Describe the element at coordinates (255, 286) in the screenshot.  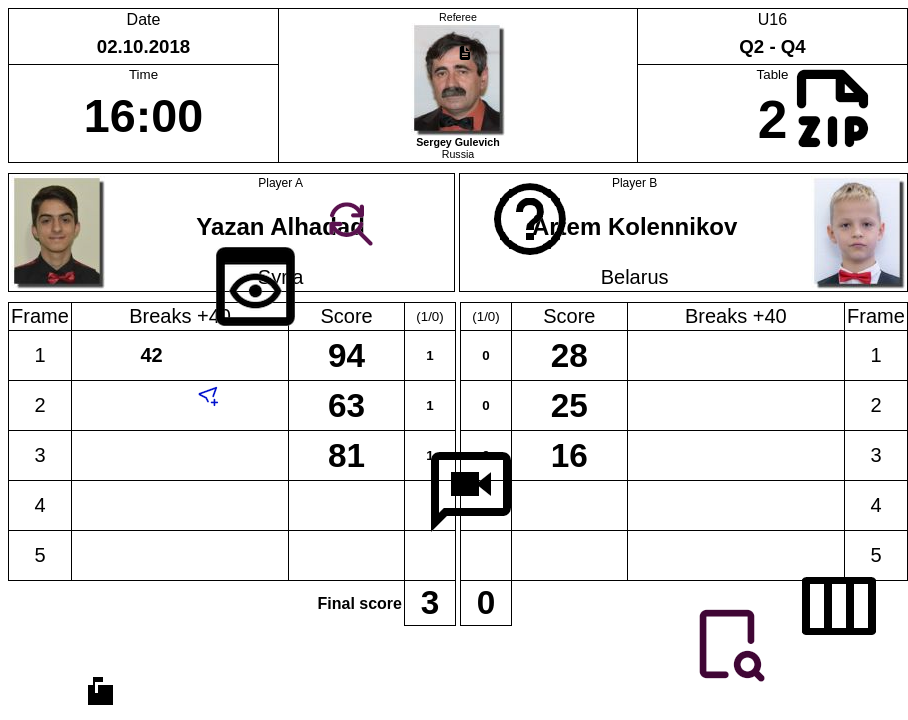
I see `preview file or document before opening` at that location.